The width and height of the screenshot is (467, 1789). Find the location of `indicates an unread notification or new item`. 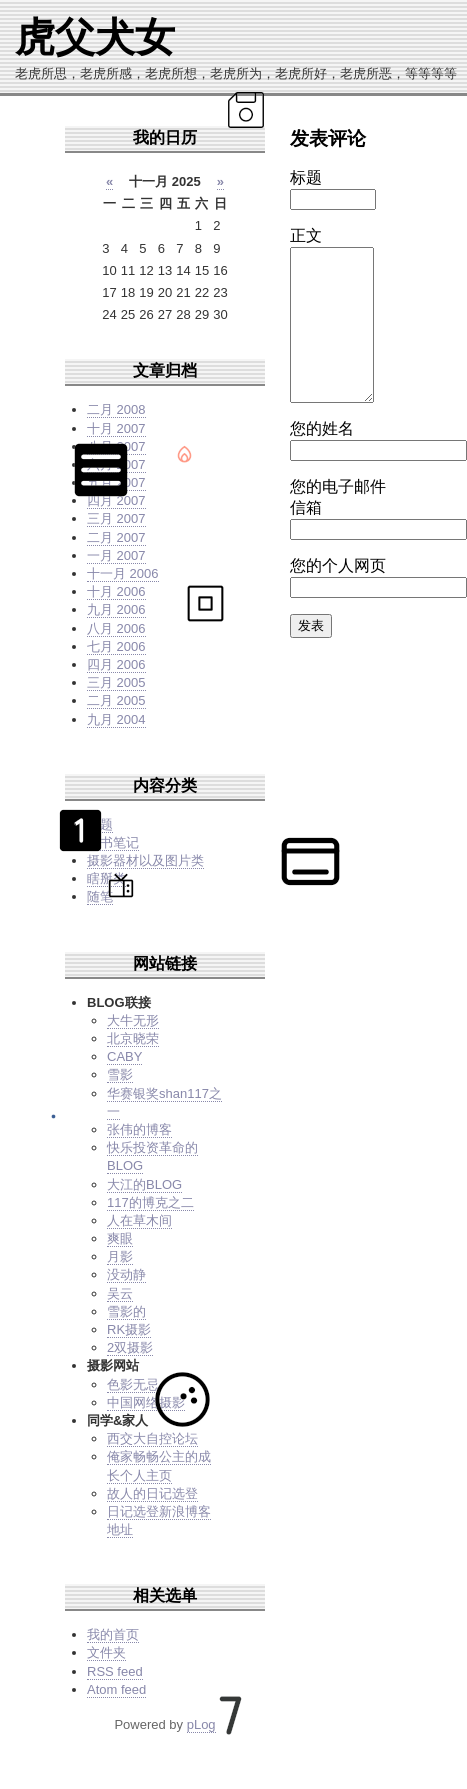

indicates an unread notification or new item is located at coordinates (53, 1116).